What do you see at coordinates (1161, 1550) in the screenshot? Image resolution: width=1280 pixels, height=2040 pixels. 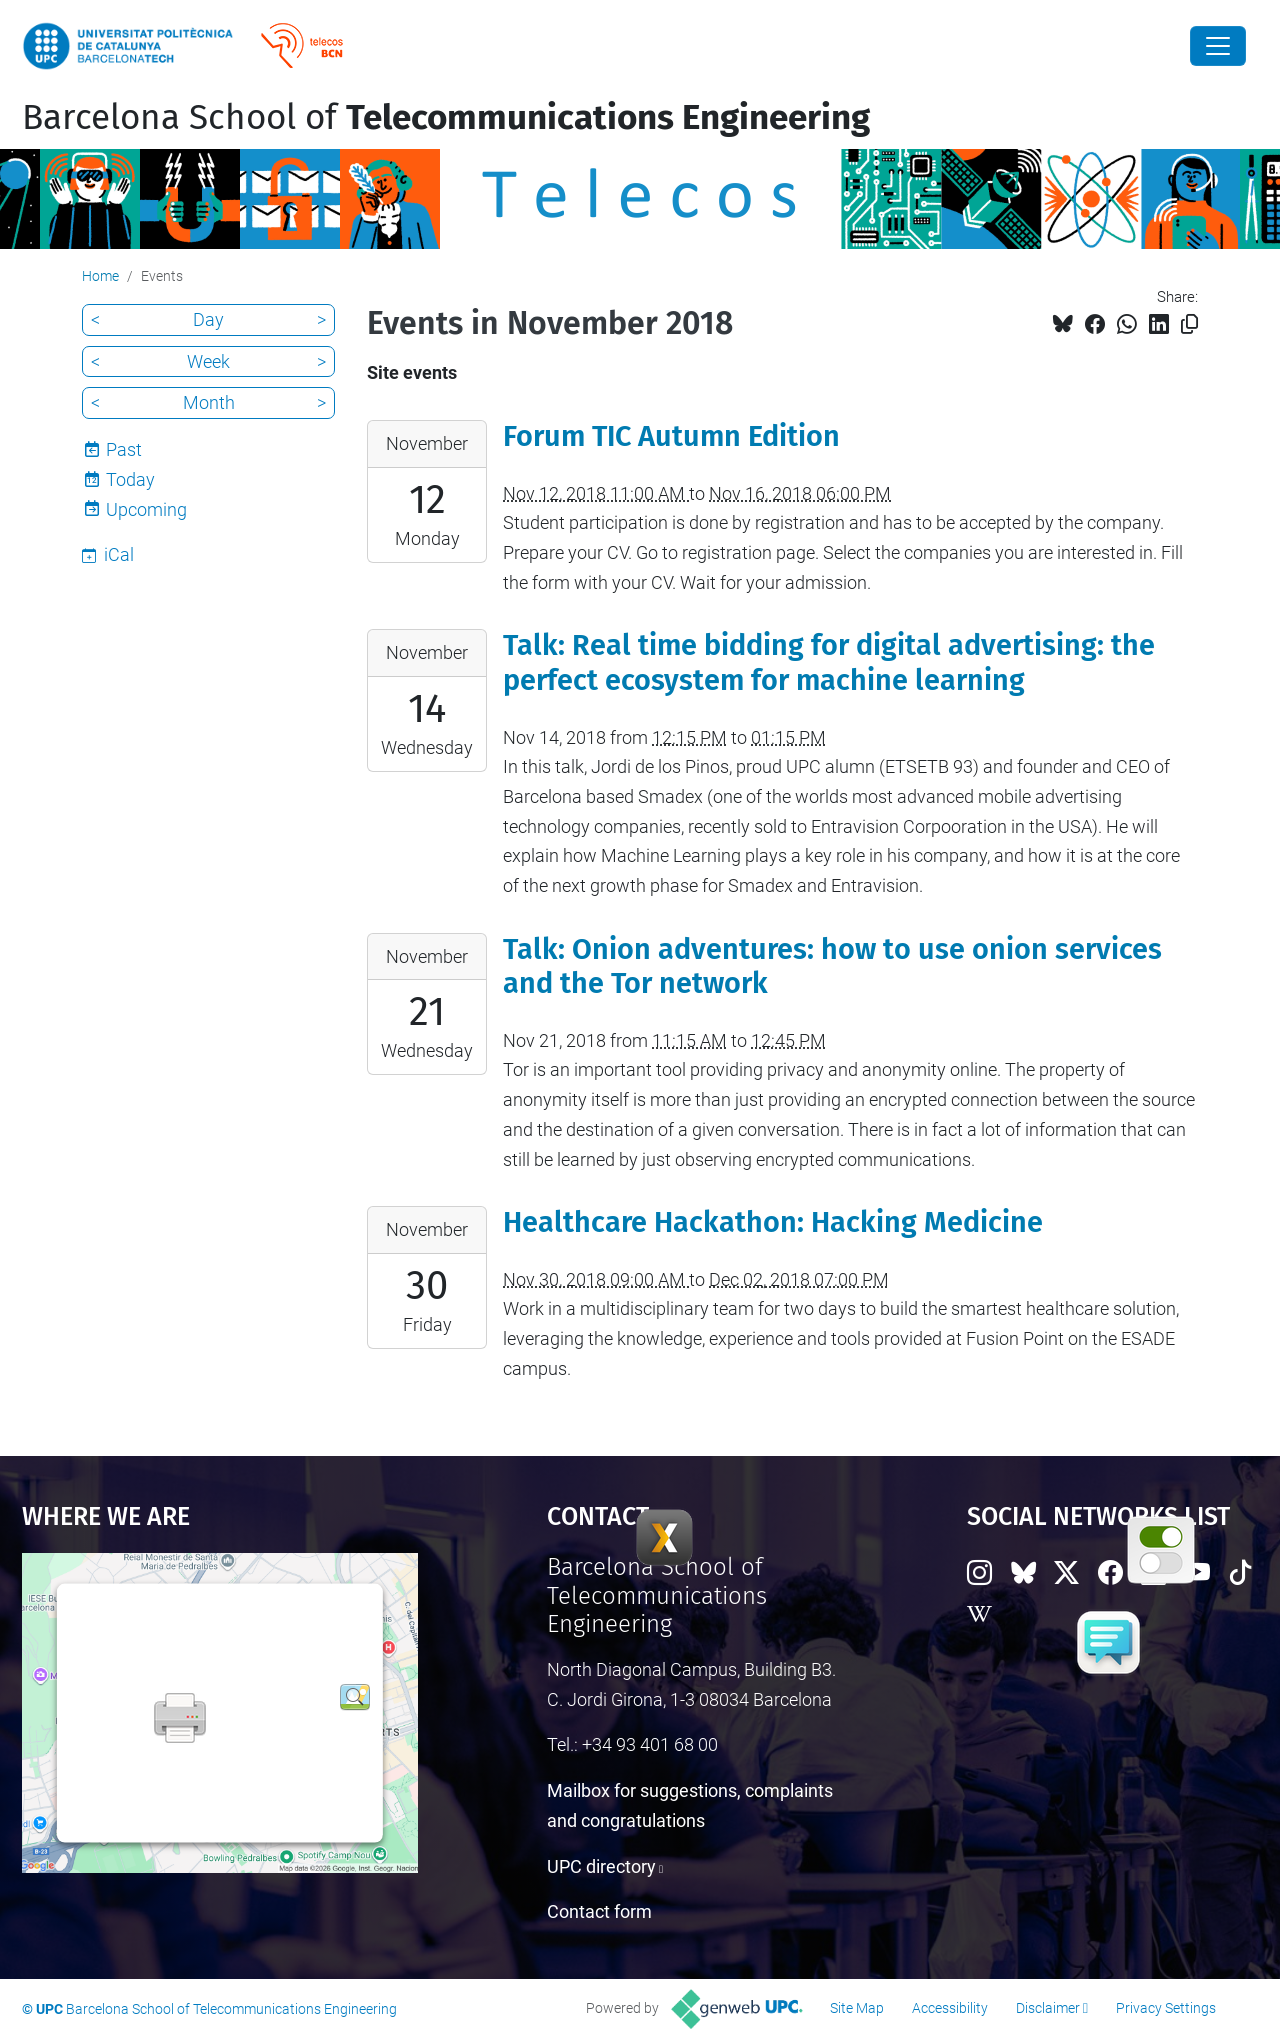 I see `open system settings or preferences` at bounding box center [1161, 1550].